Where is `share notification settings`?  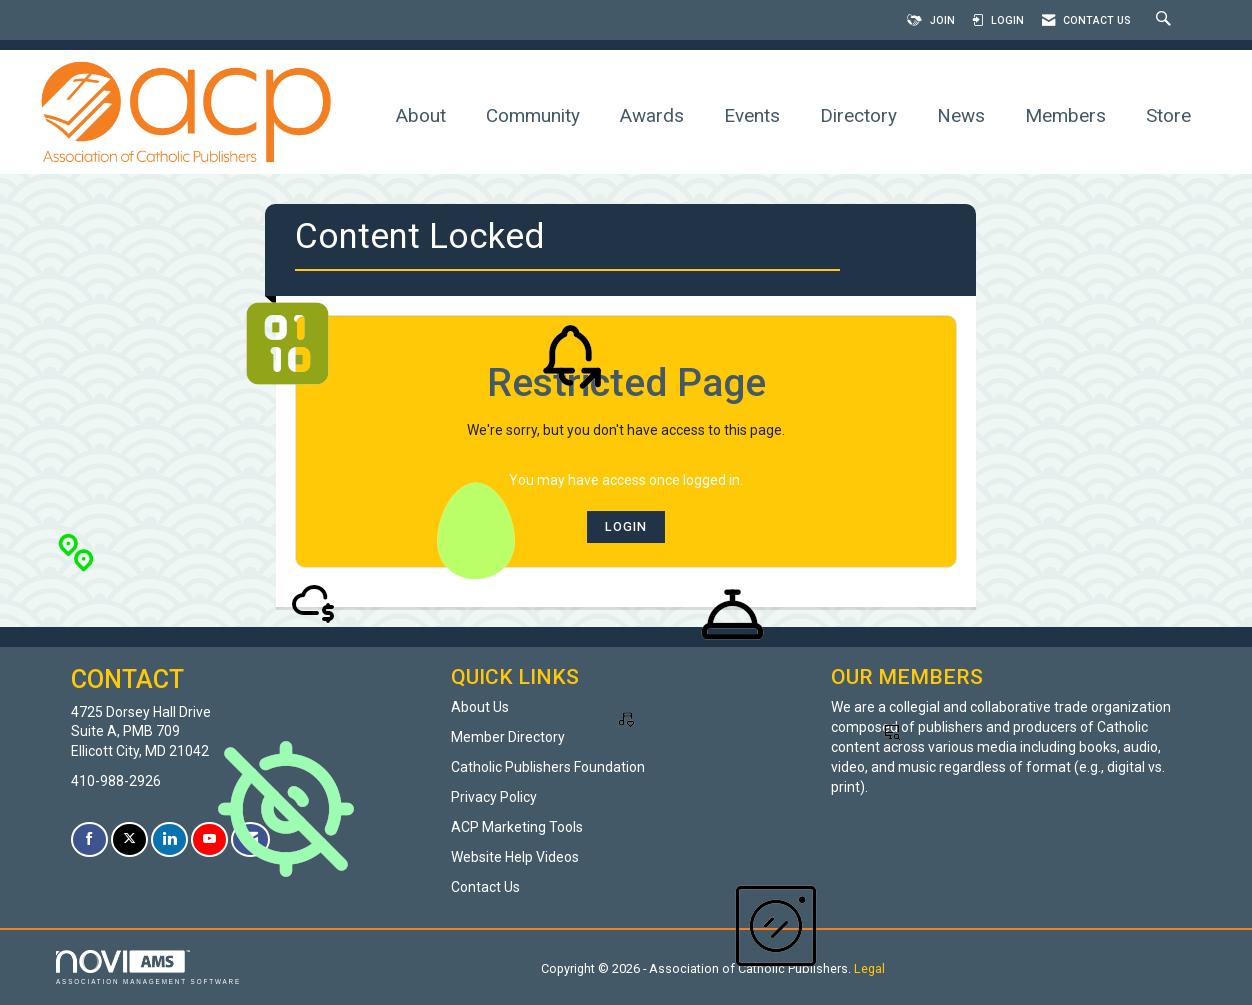 share notification settings is located at coordinates (570, 355).